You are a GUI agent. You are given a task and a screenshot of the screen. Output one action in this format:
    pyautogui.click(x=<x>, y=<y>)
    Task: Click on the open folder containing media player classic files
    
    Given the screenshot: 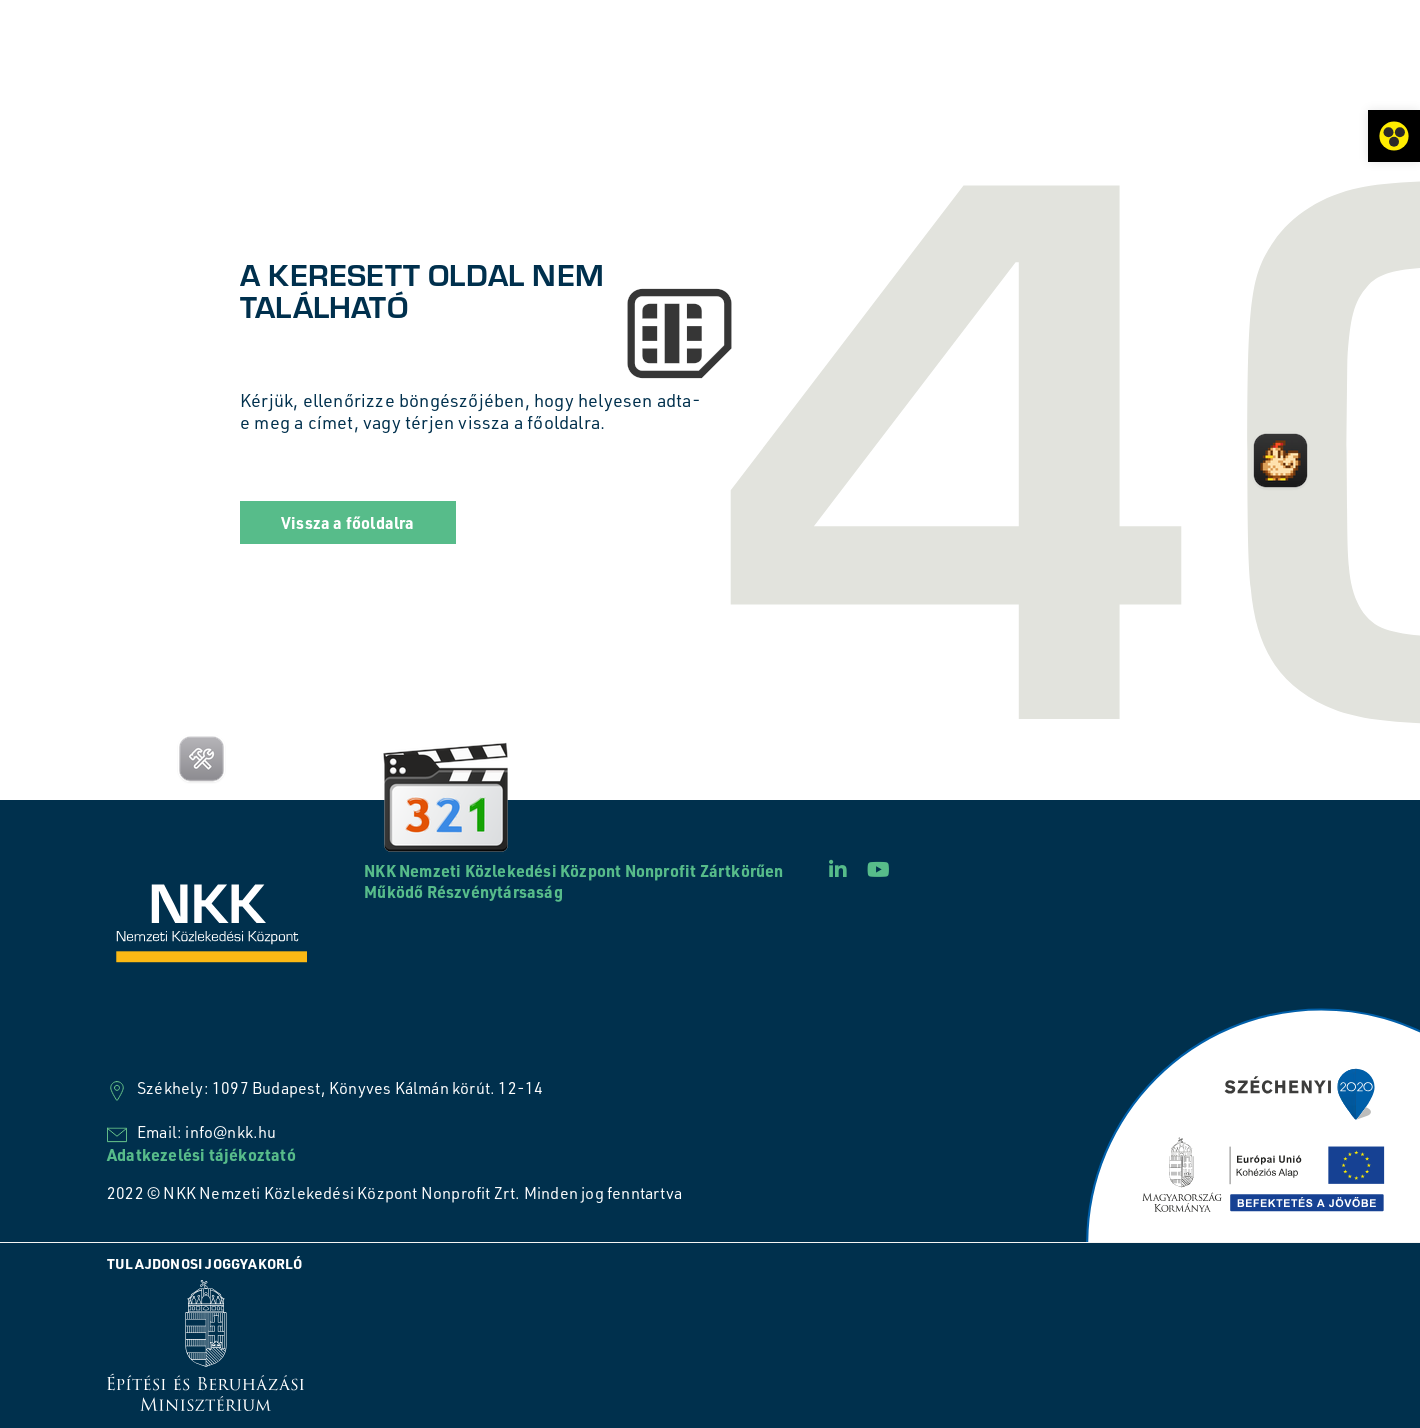 What is the action you would take?
    pyautogui.click(x=445, y=806)
    